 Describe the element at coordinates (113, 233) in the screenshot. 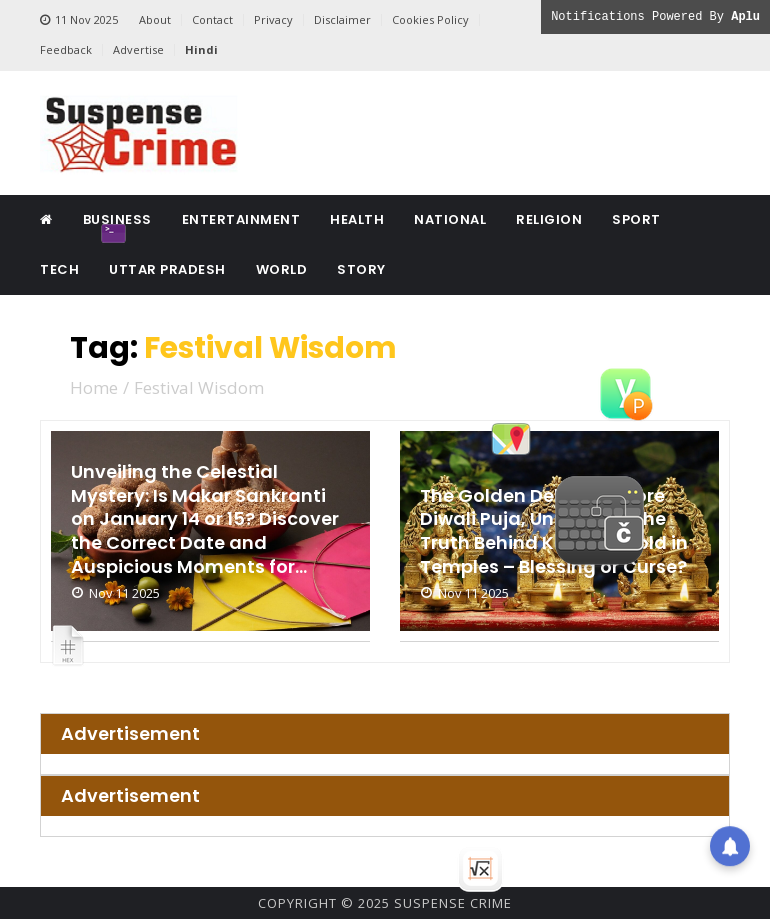

I see `open terminal with root/administrator privileges` at that location.